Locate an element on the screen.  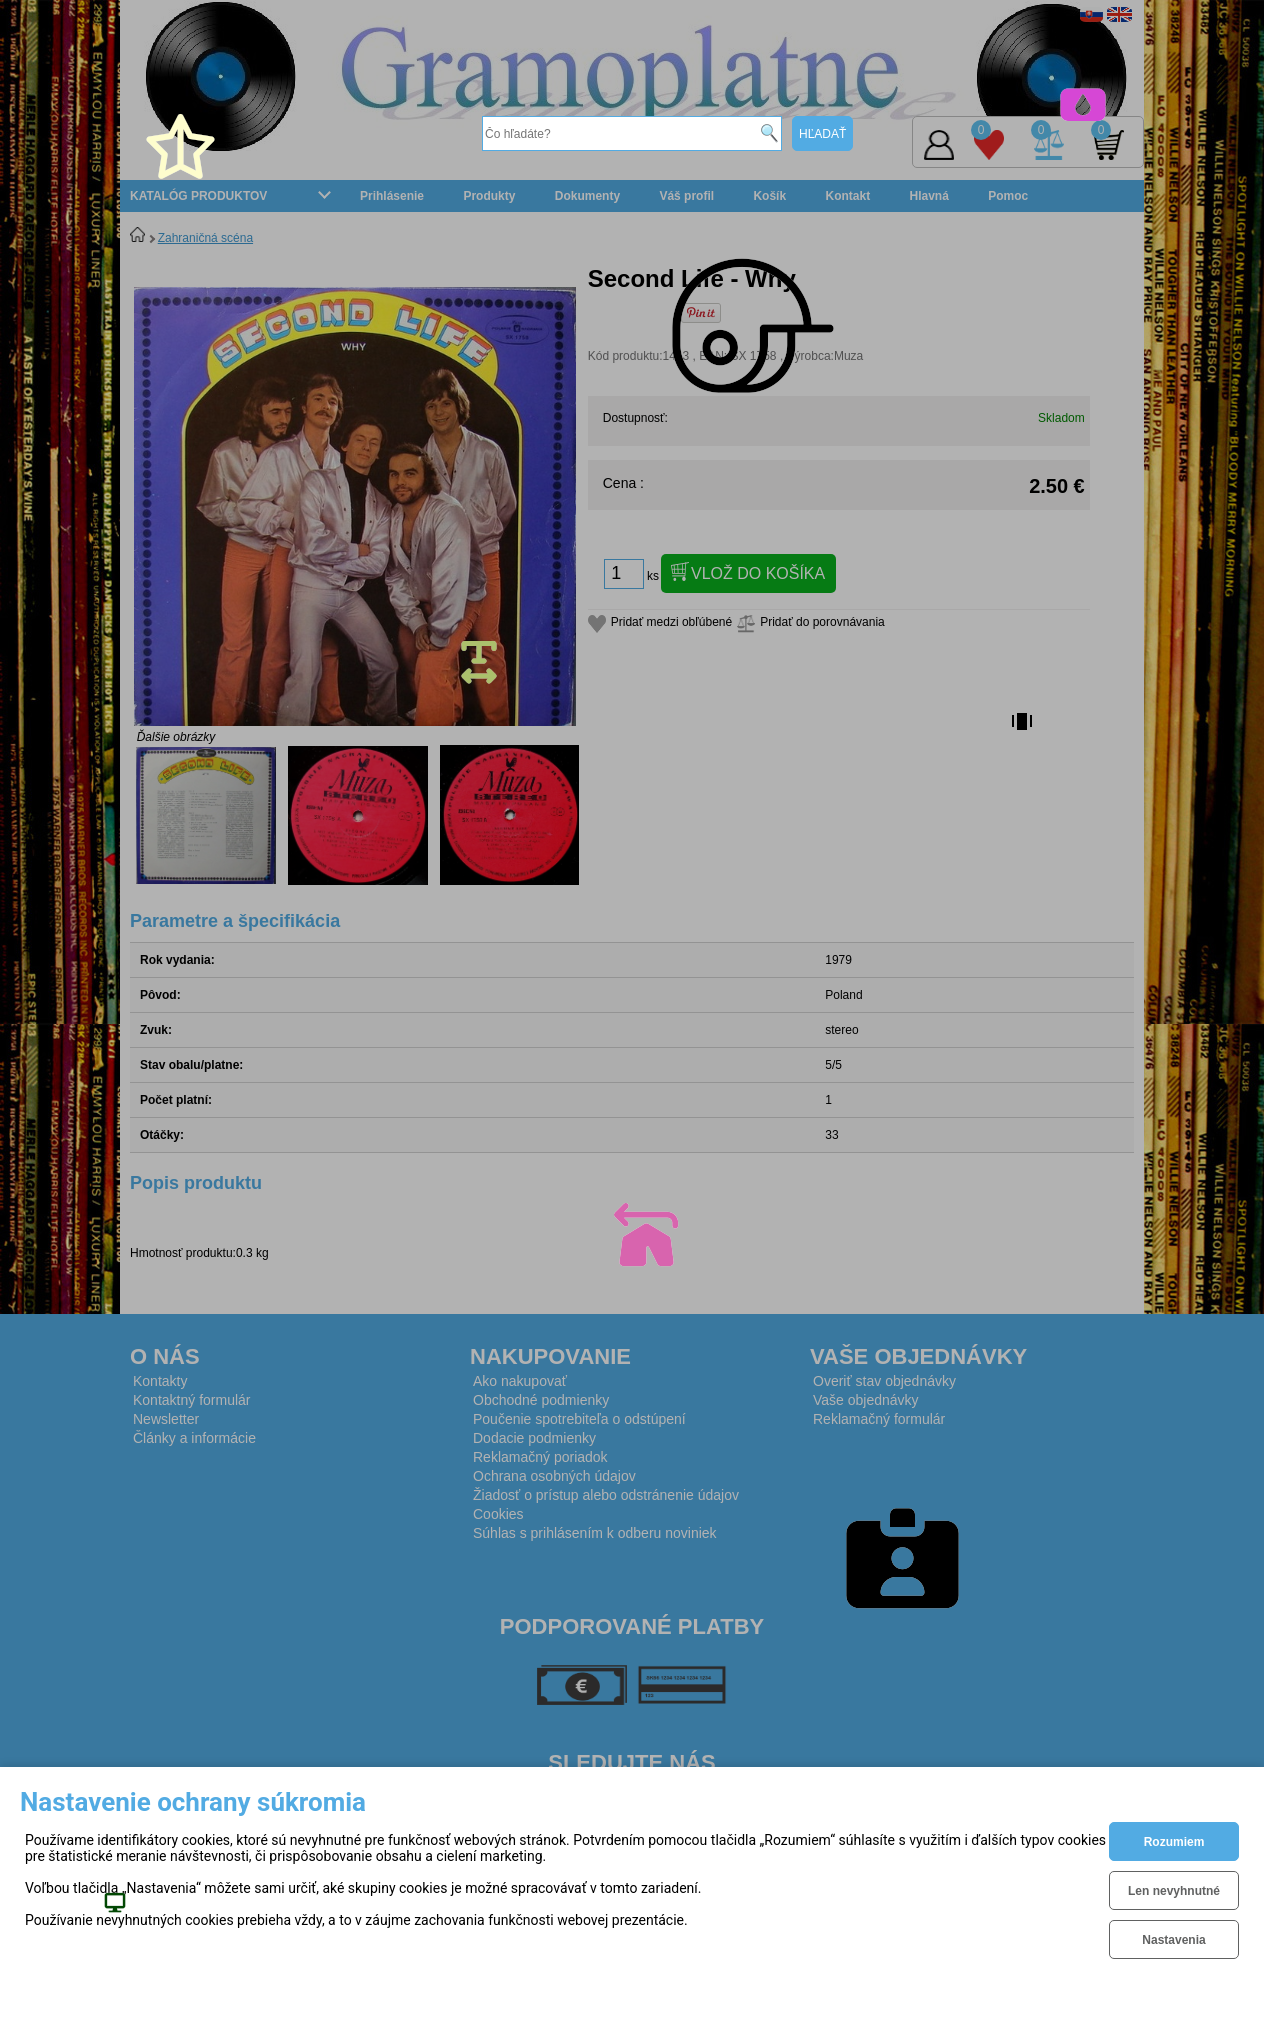
access baseball or sports-related content is located at coordinates (747, 328).